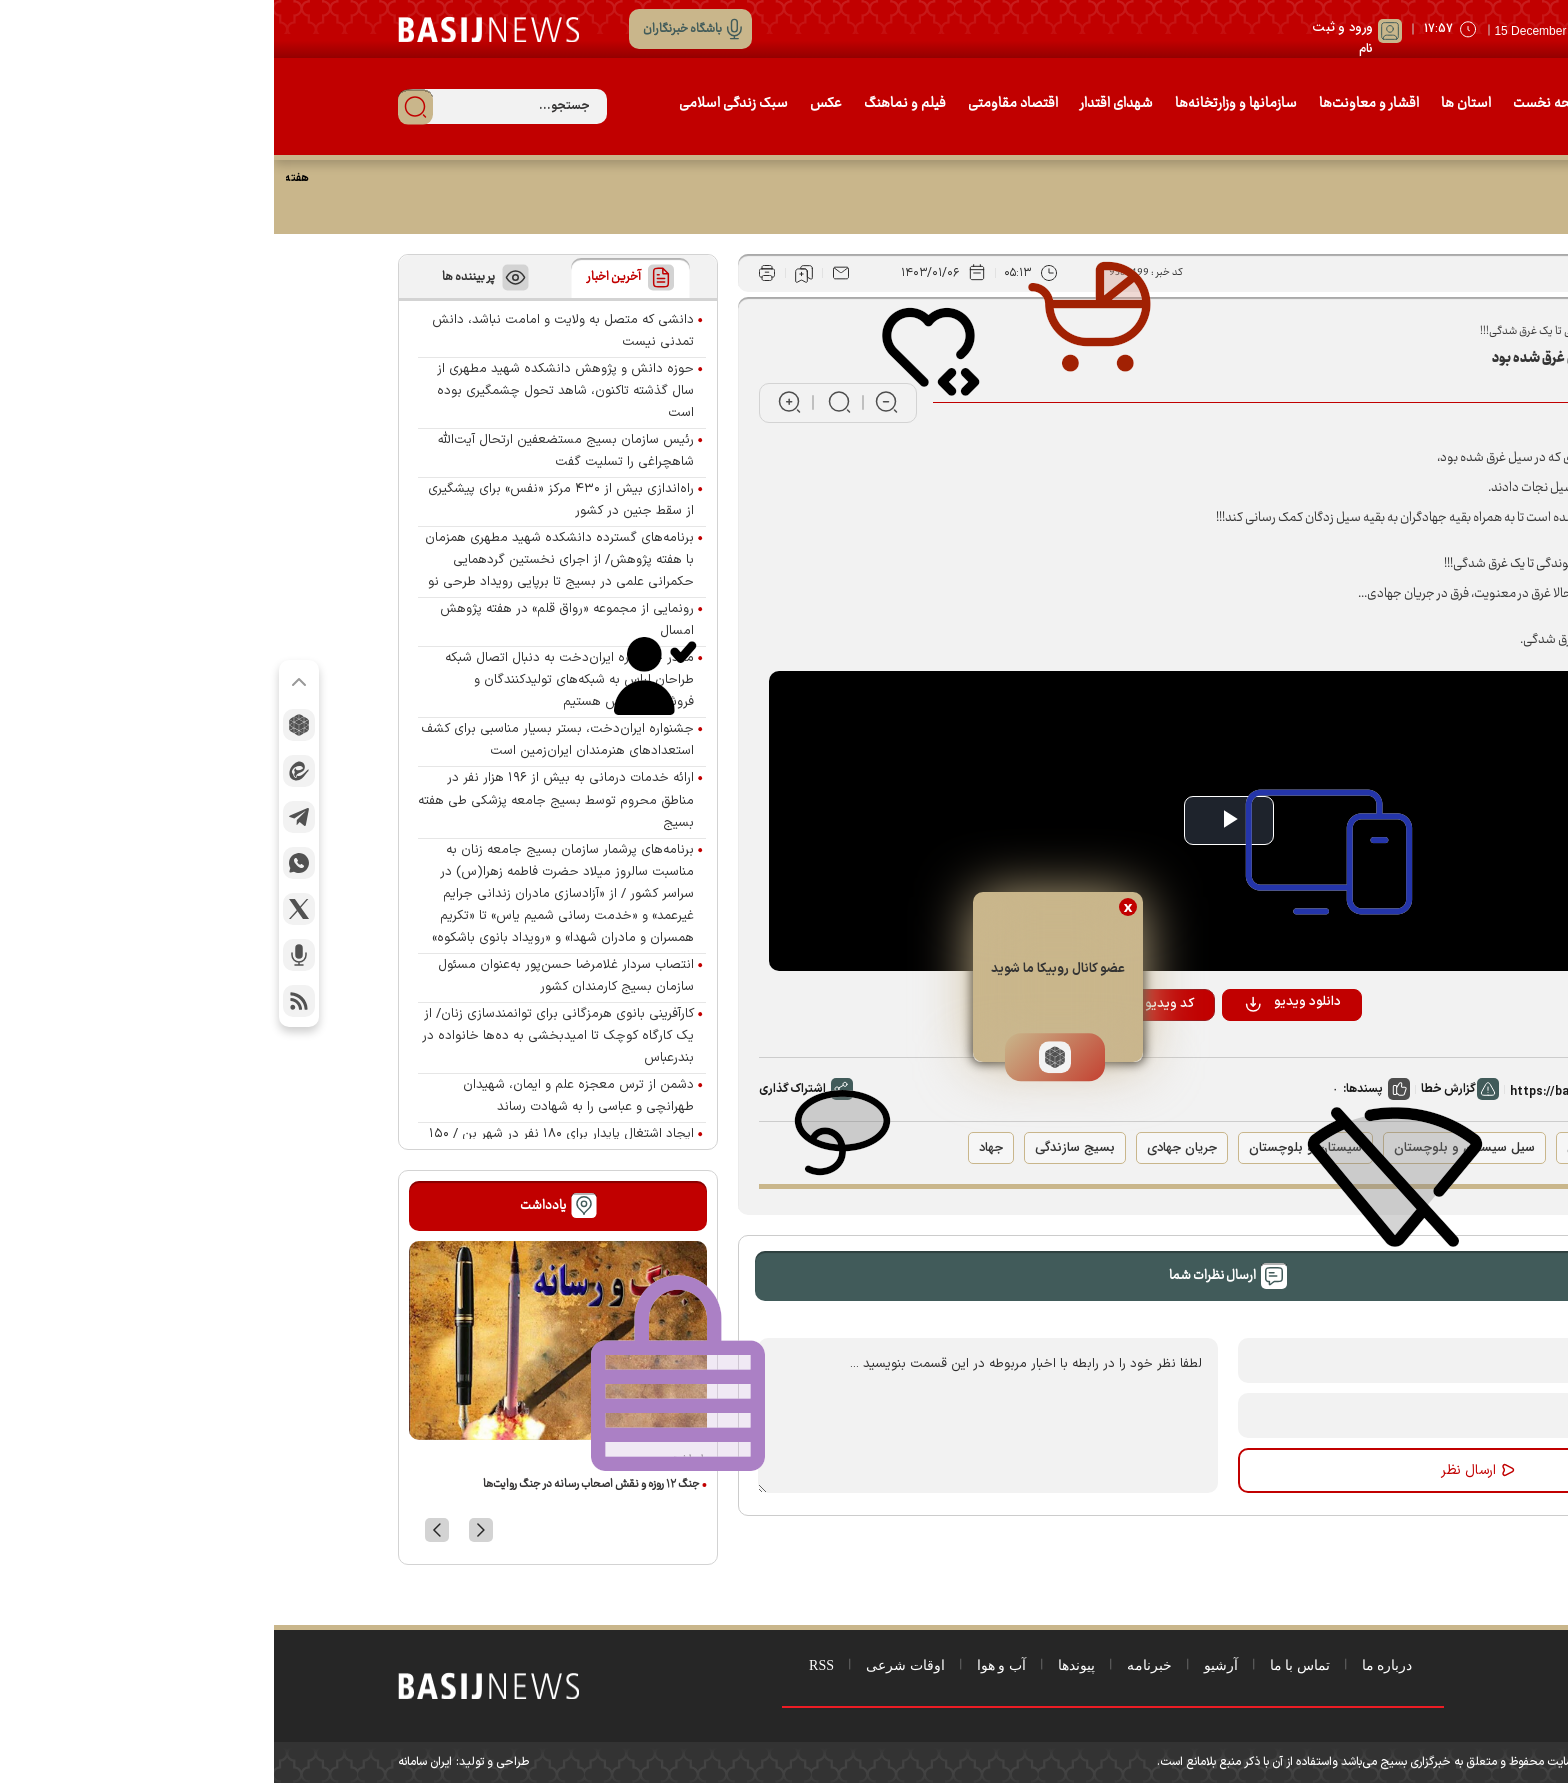  What do you see at coordinates (1395, 1177) in the screenshot?
I see `indicates no wifi connection available` at bounding box center [1395, 1177].